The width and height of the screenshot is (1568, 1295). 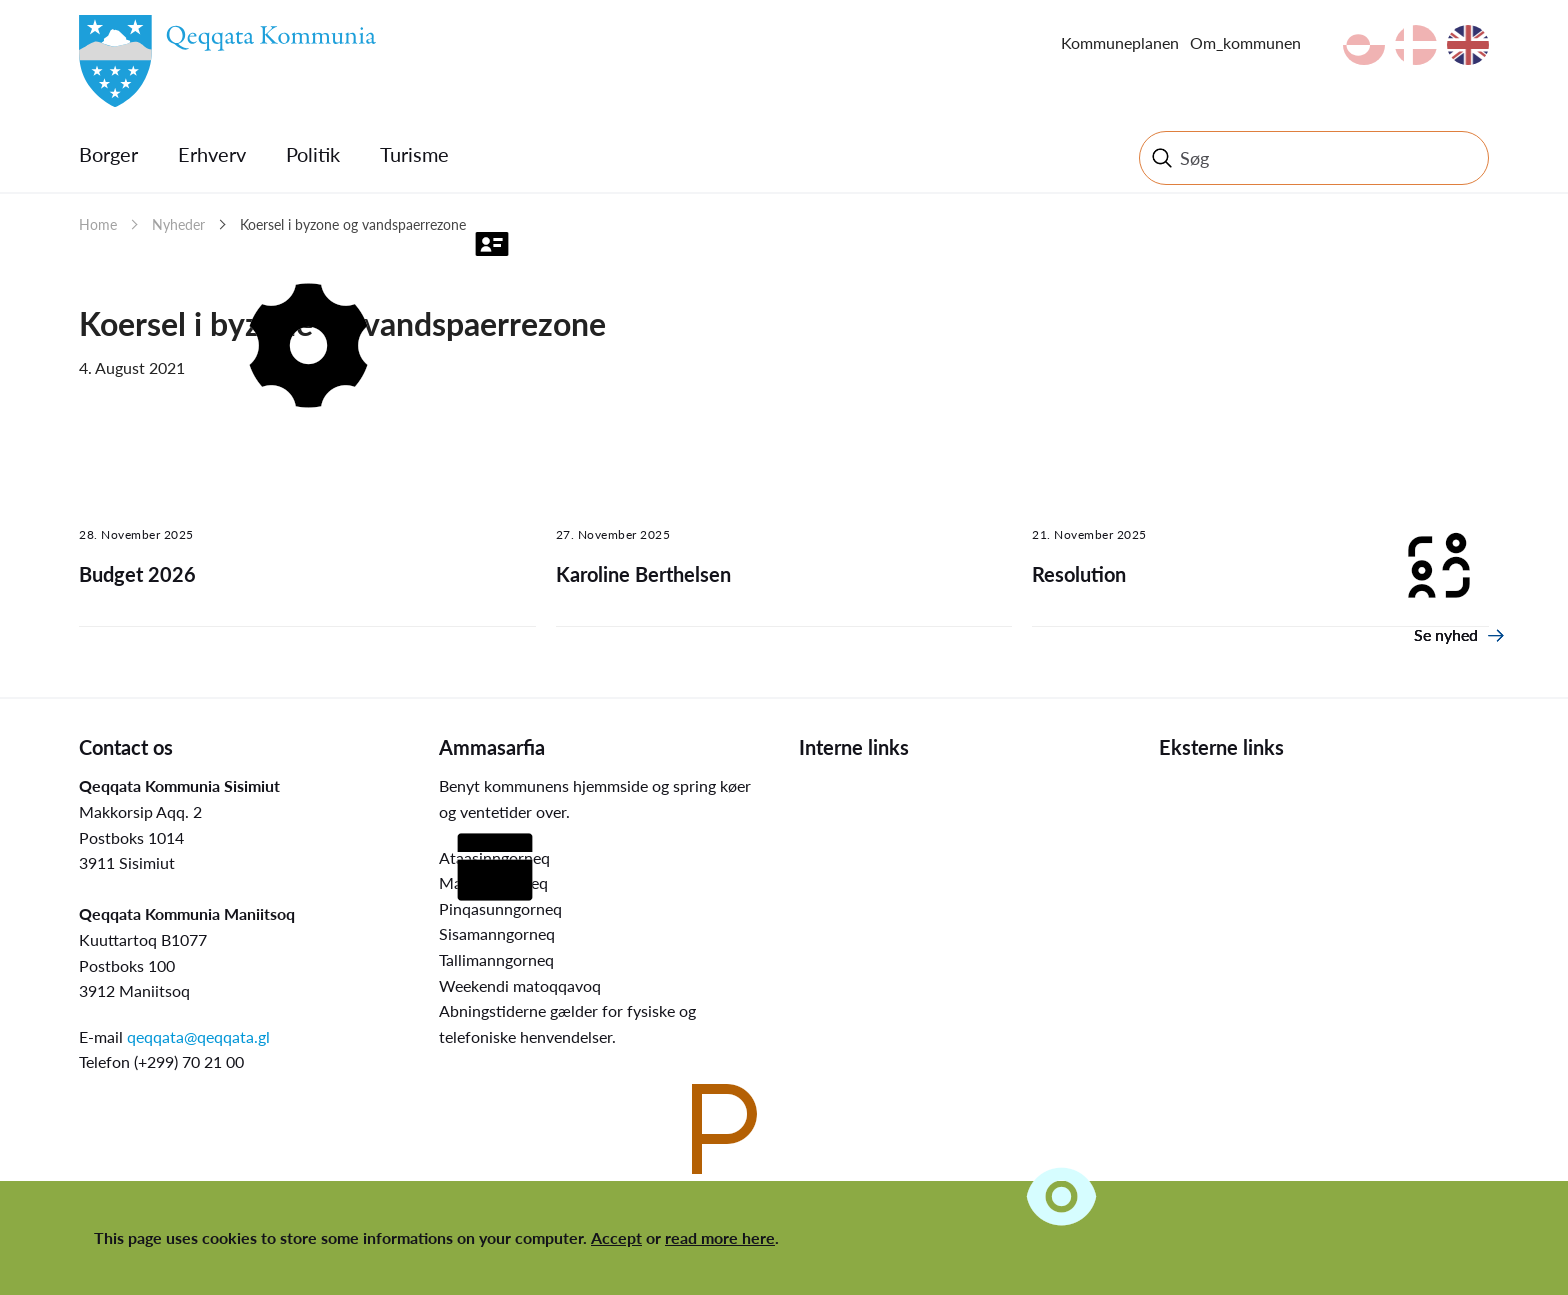 What do you see at coordinates (1061, 1196) in the screenshot?
I see `view or preview content` at bounding box center [1061, 1196].